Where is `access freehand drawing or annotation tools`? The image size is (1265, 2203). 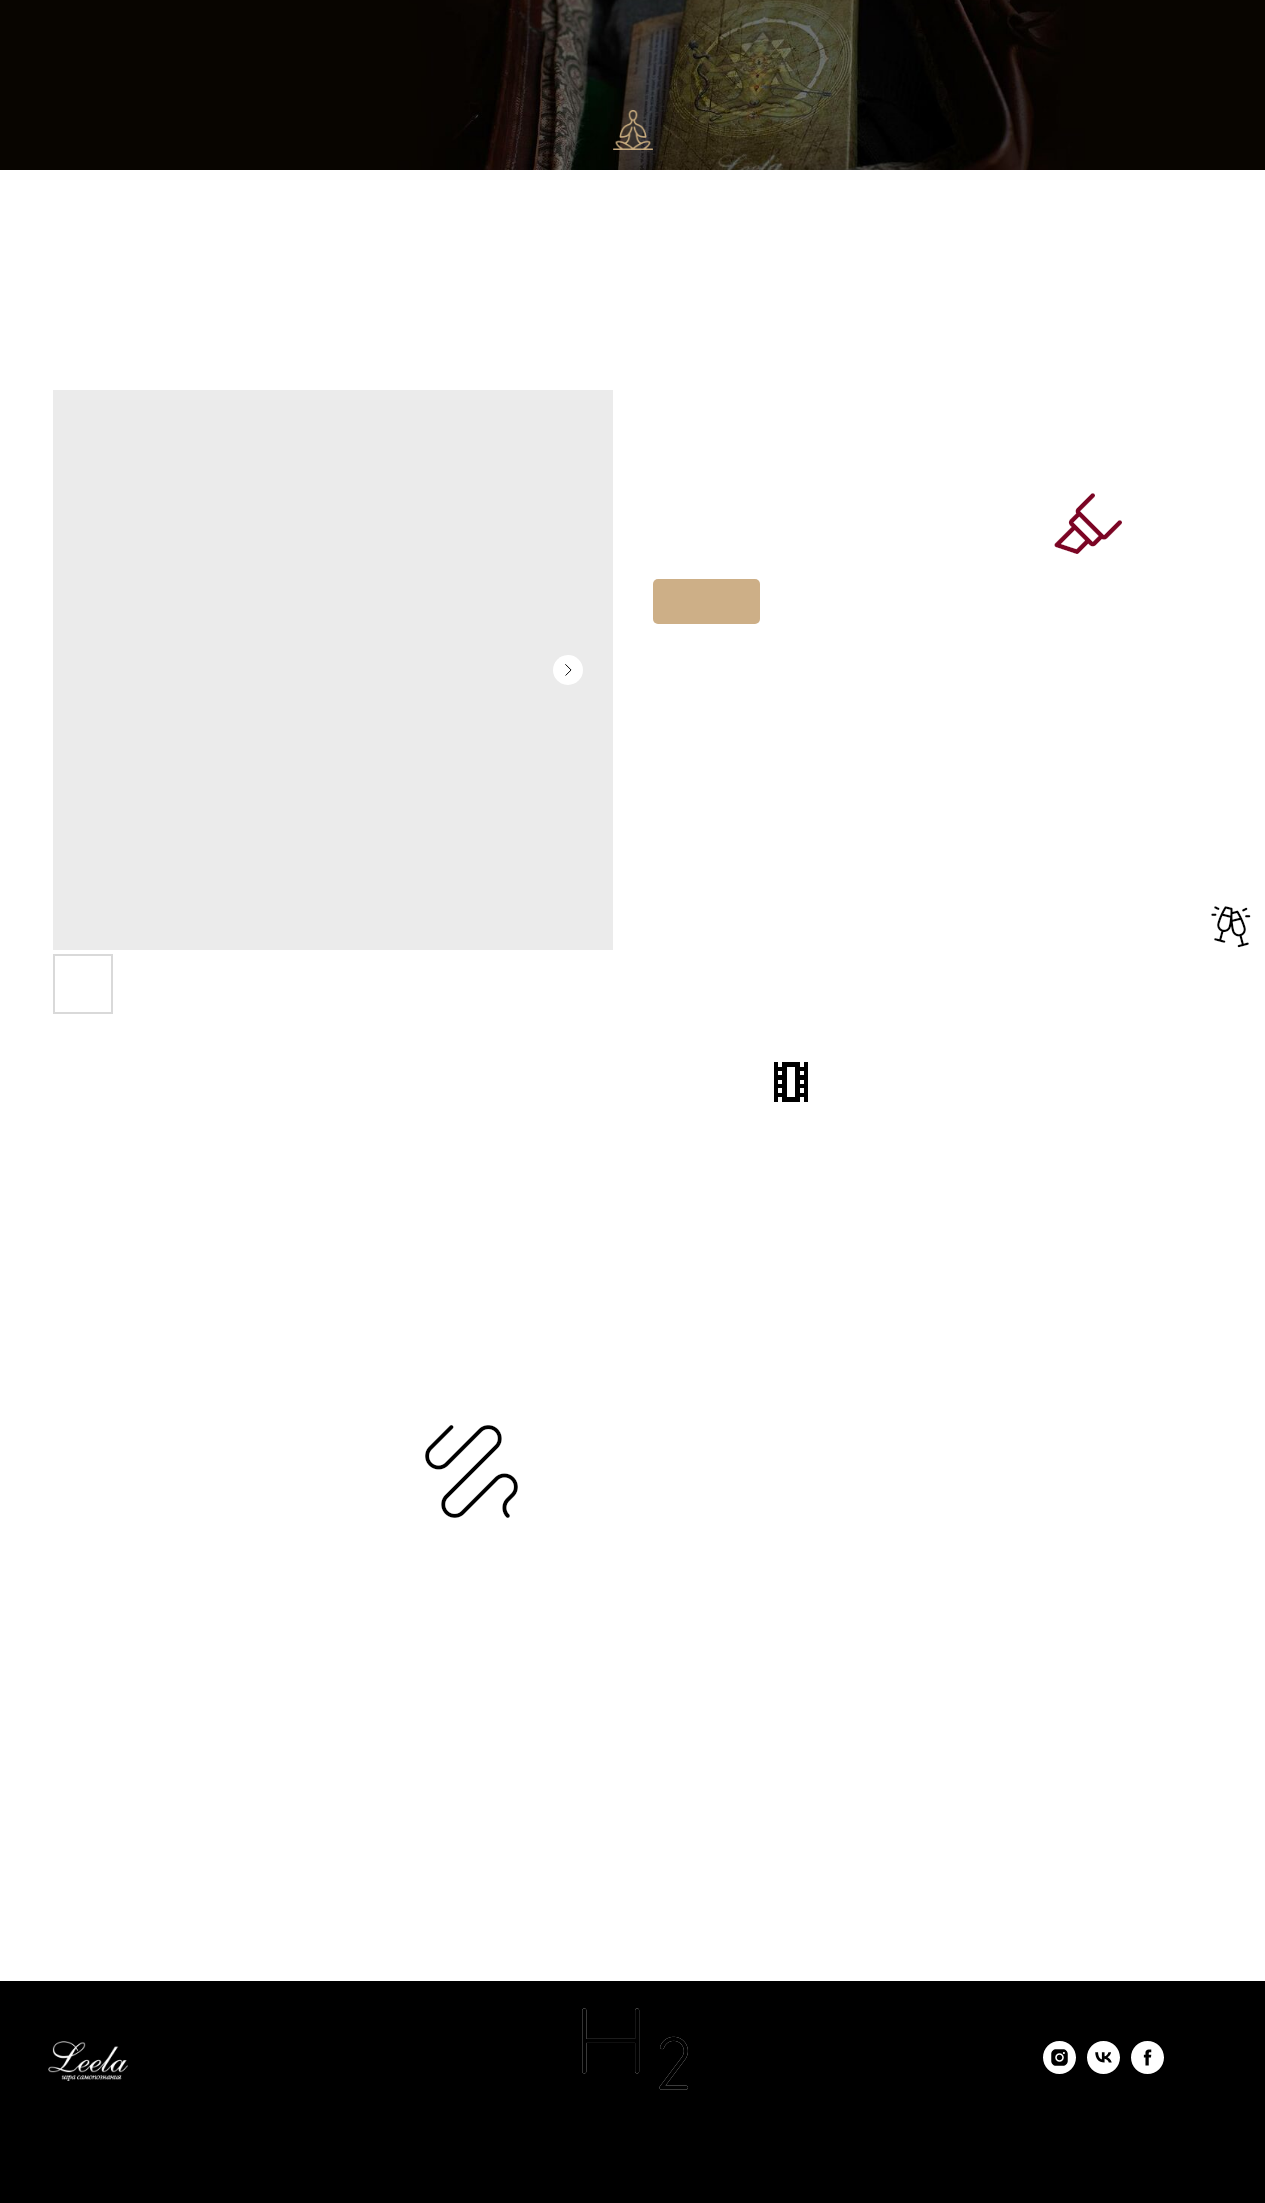
access freehand drawing or annotation tools is located at coordinates (471, 1471).